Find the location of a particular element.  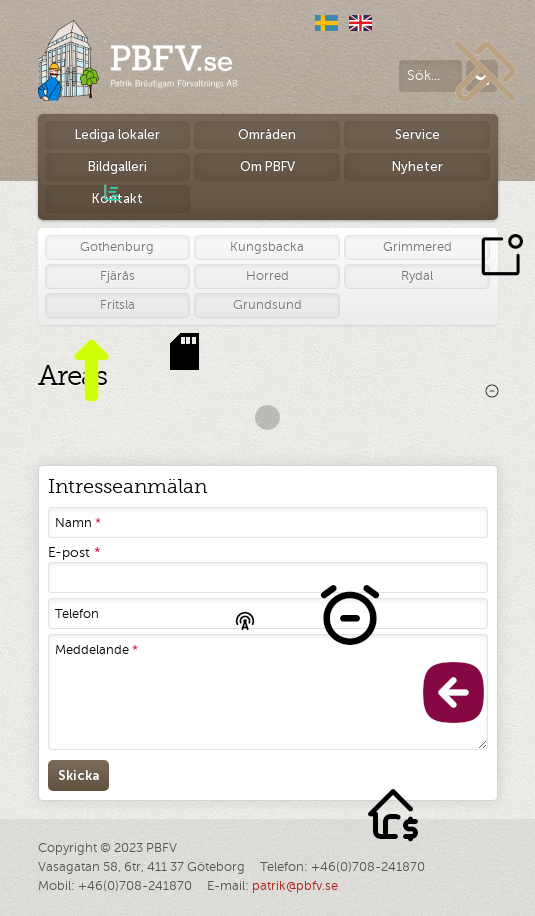

go back to the previous screen is located at coordinates (453, 692).